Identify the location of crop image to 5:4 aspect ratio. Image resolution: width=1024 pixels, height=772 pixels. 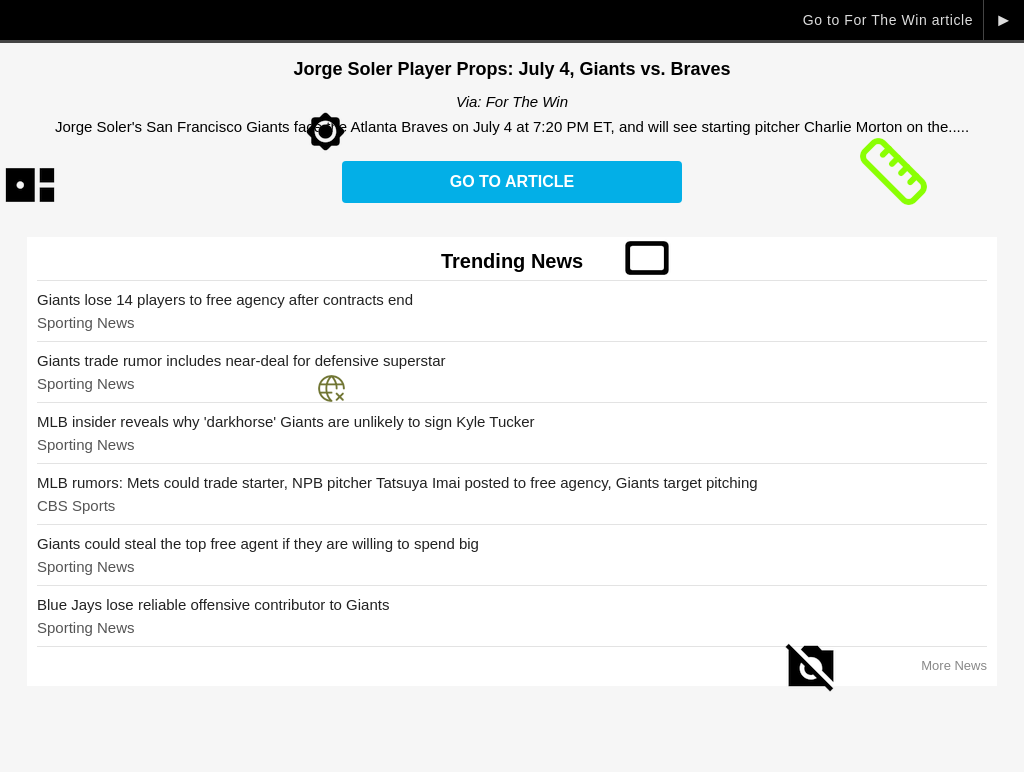
(647, 258).